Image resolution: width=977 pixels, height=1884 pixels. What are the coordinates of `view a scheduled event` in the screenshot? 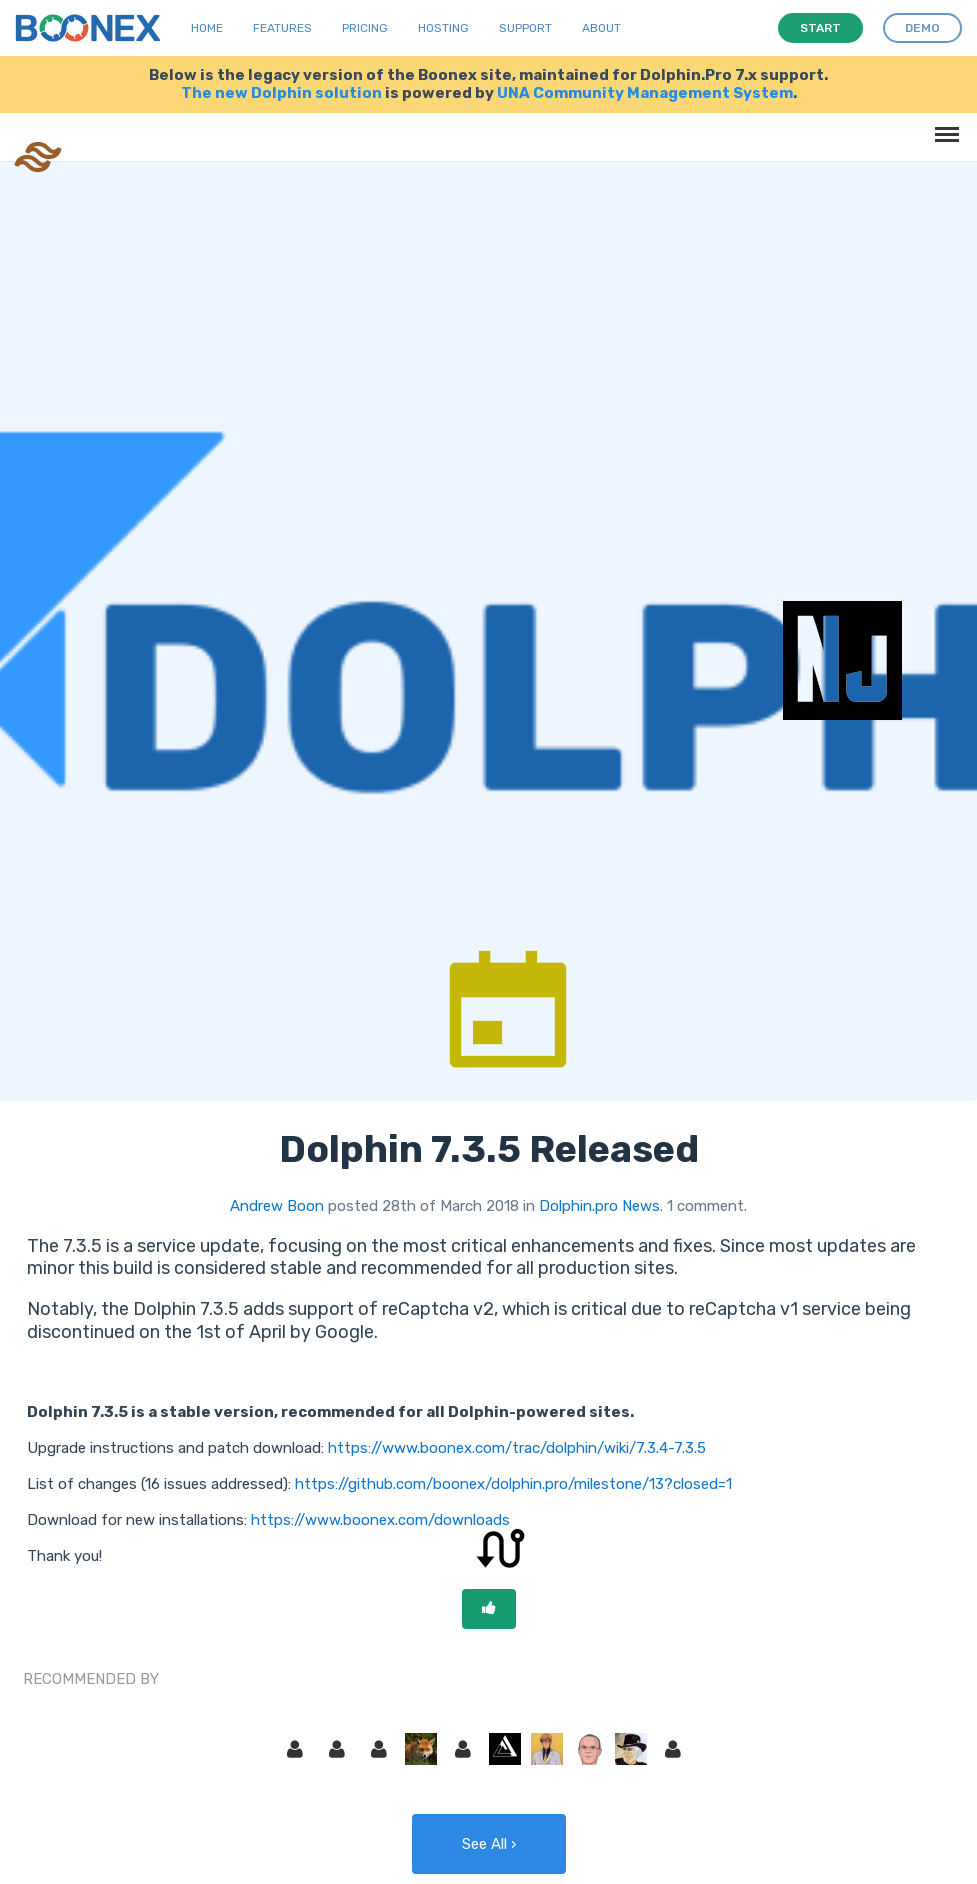 It's located at (508, 1015).